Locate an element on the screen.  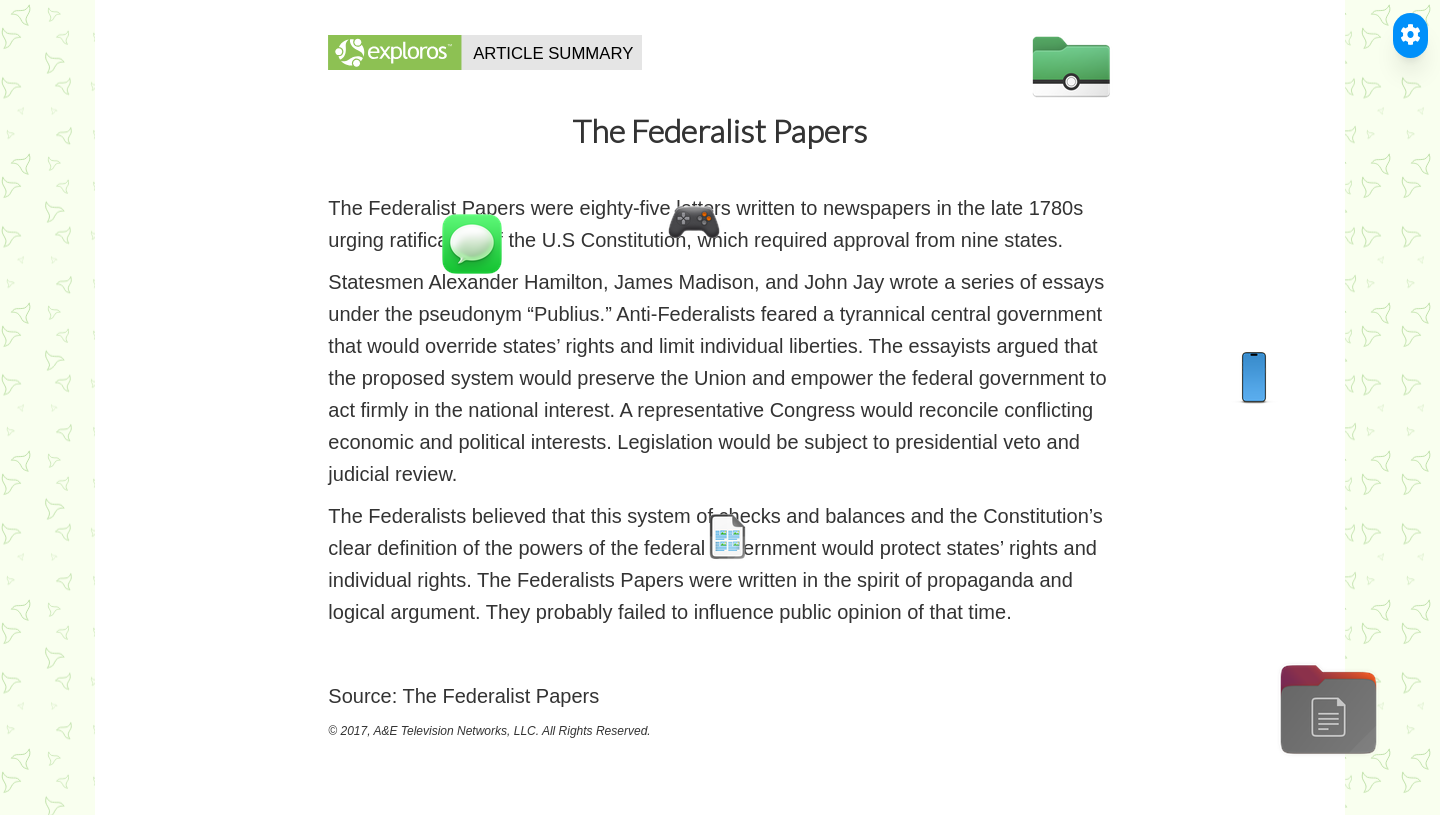
open your documents folder is located at coordinates (1328, 709).